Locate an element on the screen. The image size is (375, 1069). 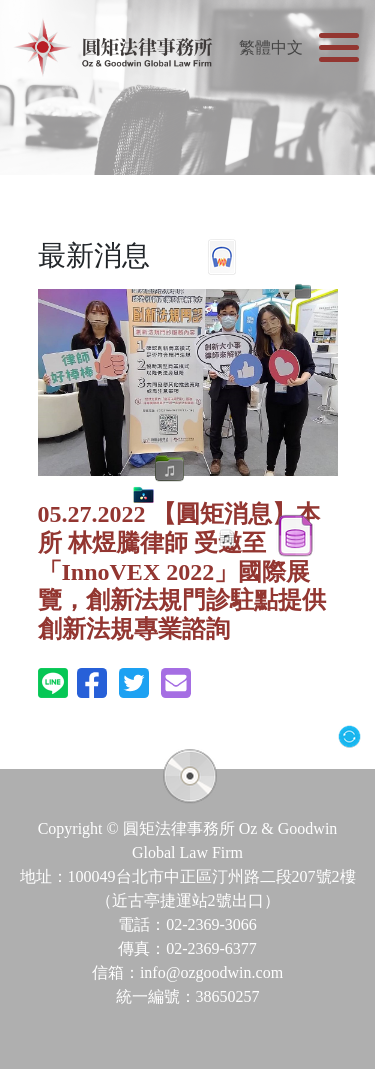
audacity audio project file is located at coordinates (222, 257).